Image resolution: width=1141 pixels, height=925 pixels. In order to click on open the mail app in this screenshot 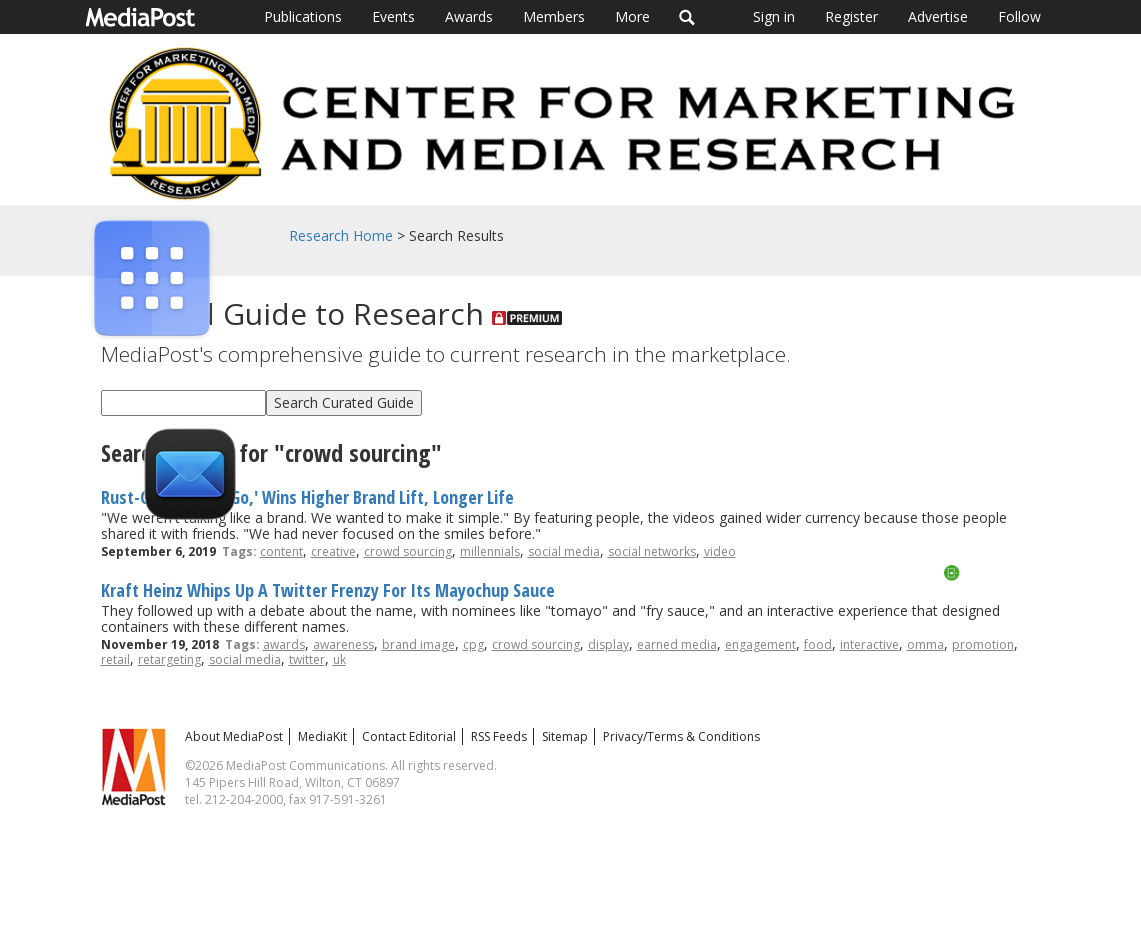, I will do `click(190, 474)`.